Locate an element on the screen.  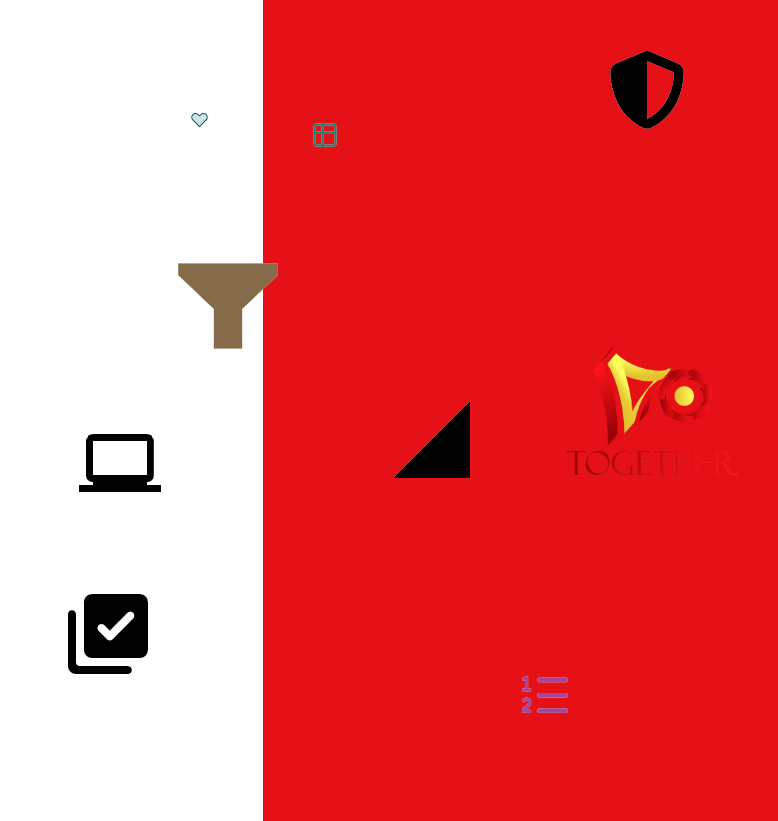
view data in table format is located at coordinates (325, 135).